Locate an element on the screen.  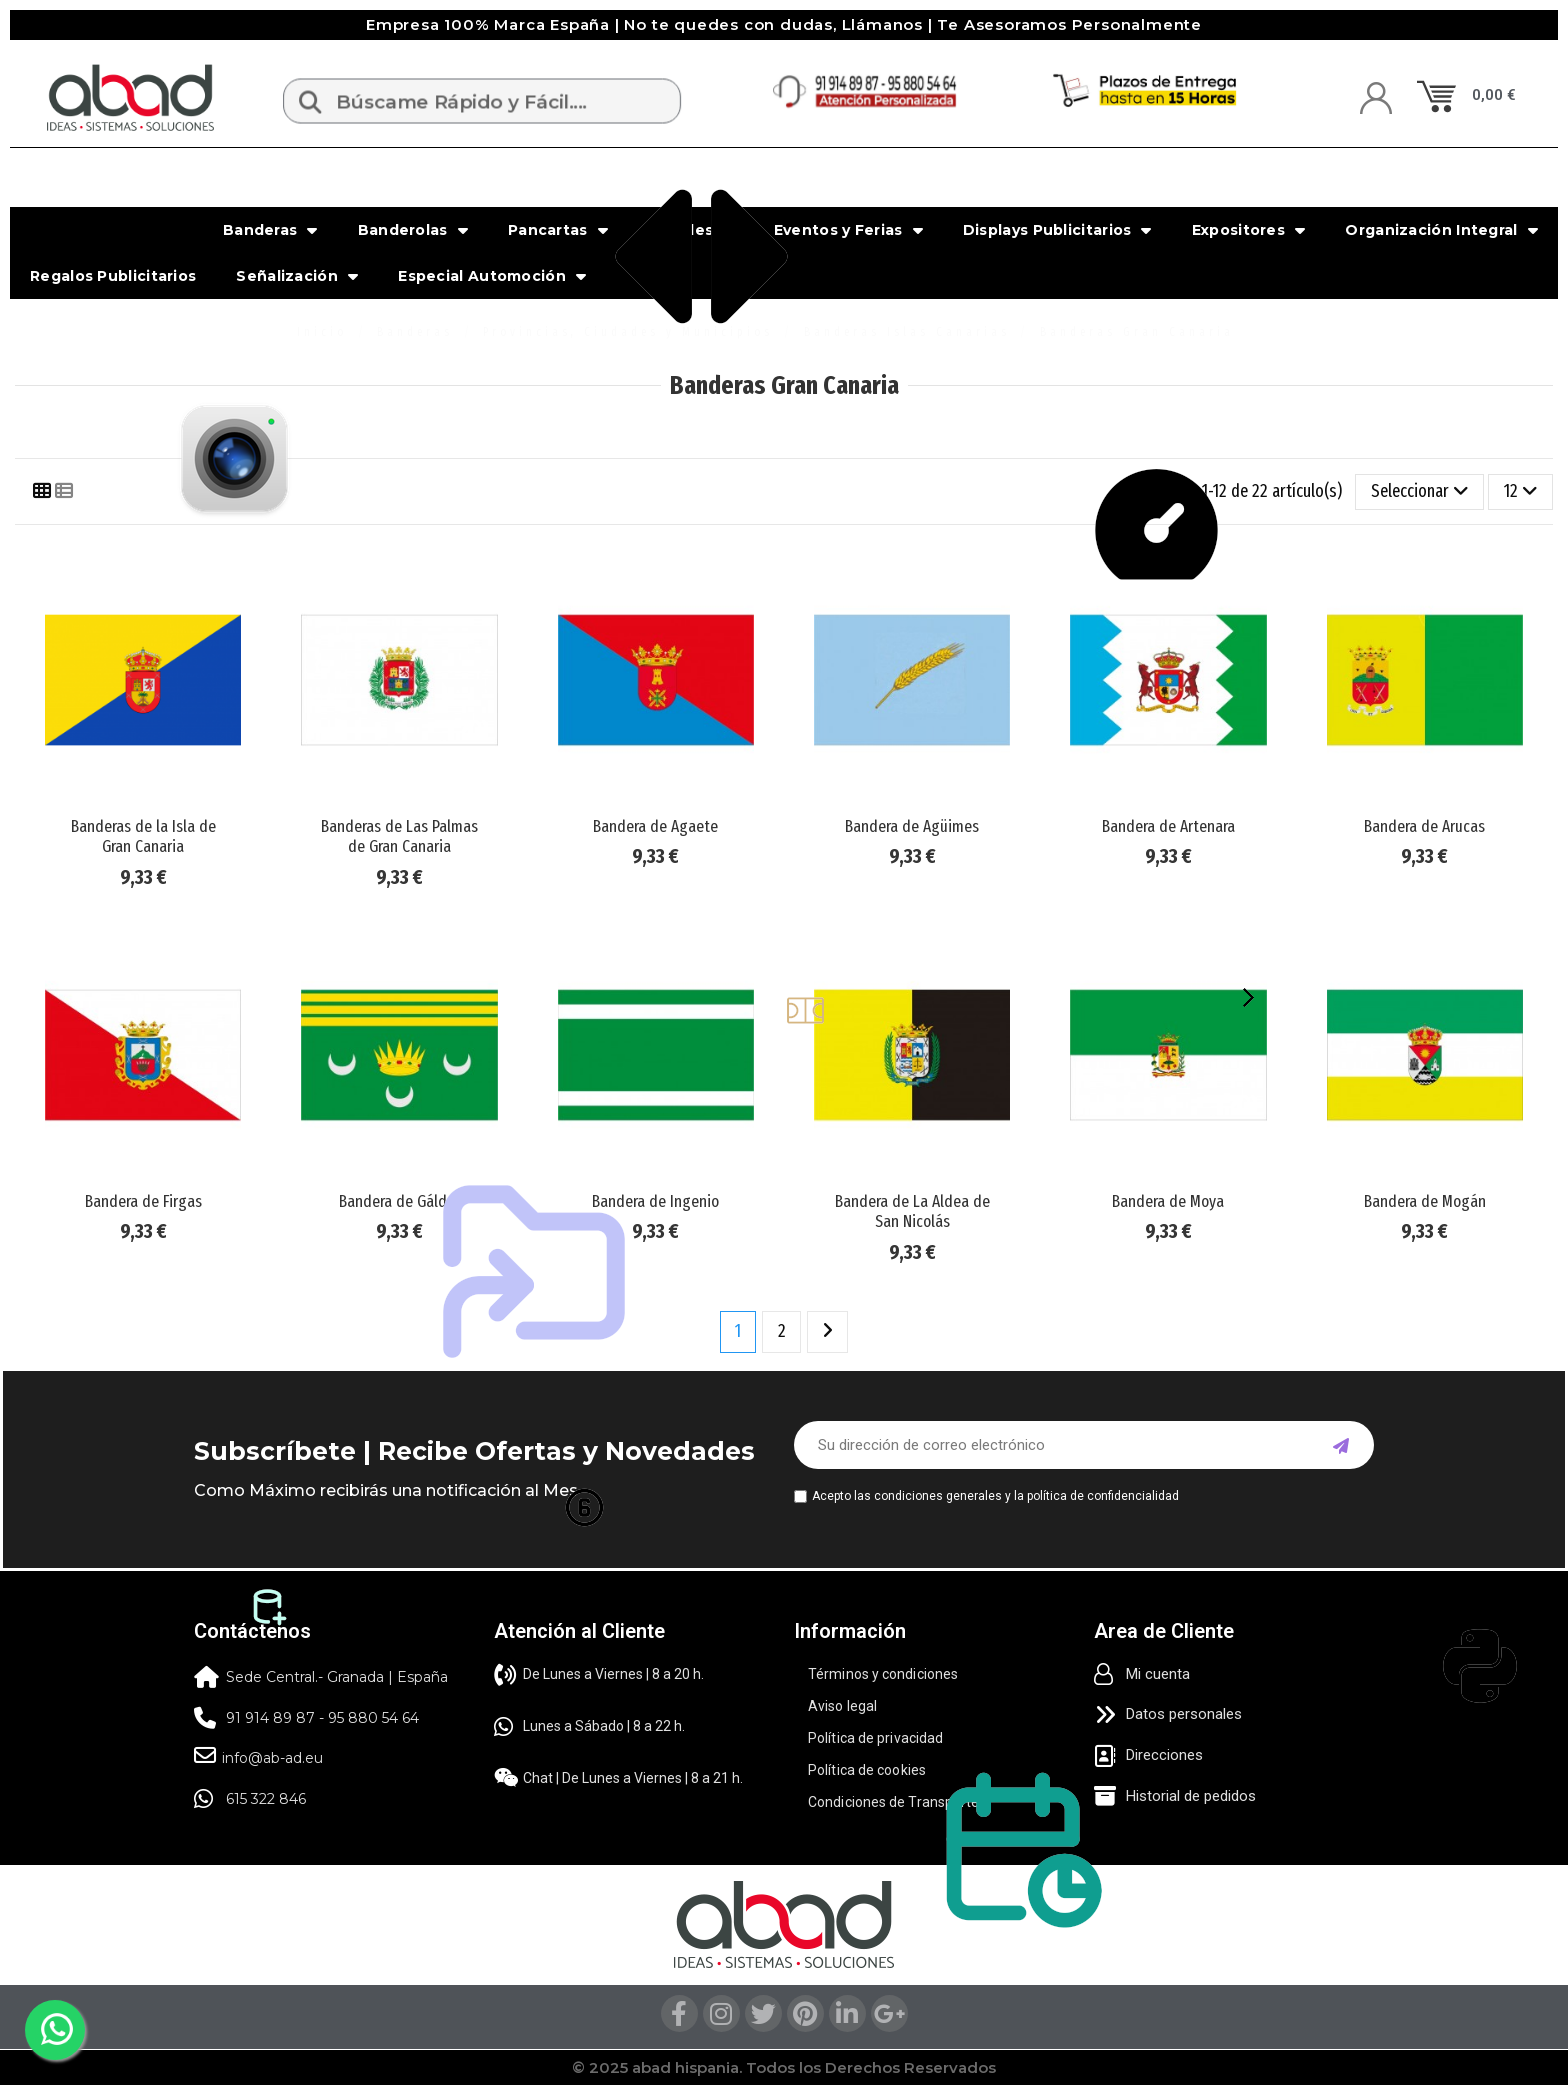
access webcam settings is located at coordinates (234, 458).